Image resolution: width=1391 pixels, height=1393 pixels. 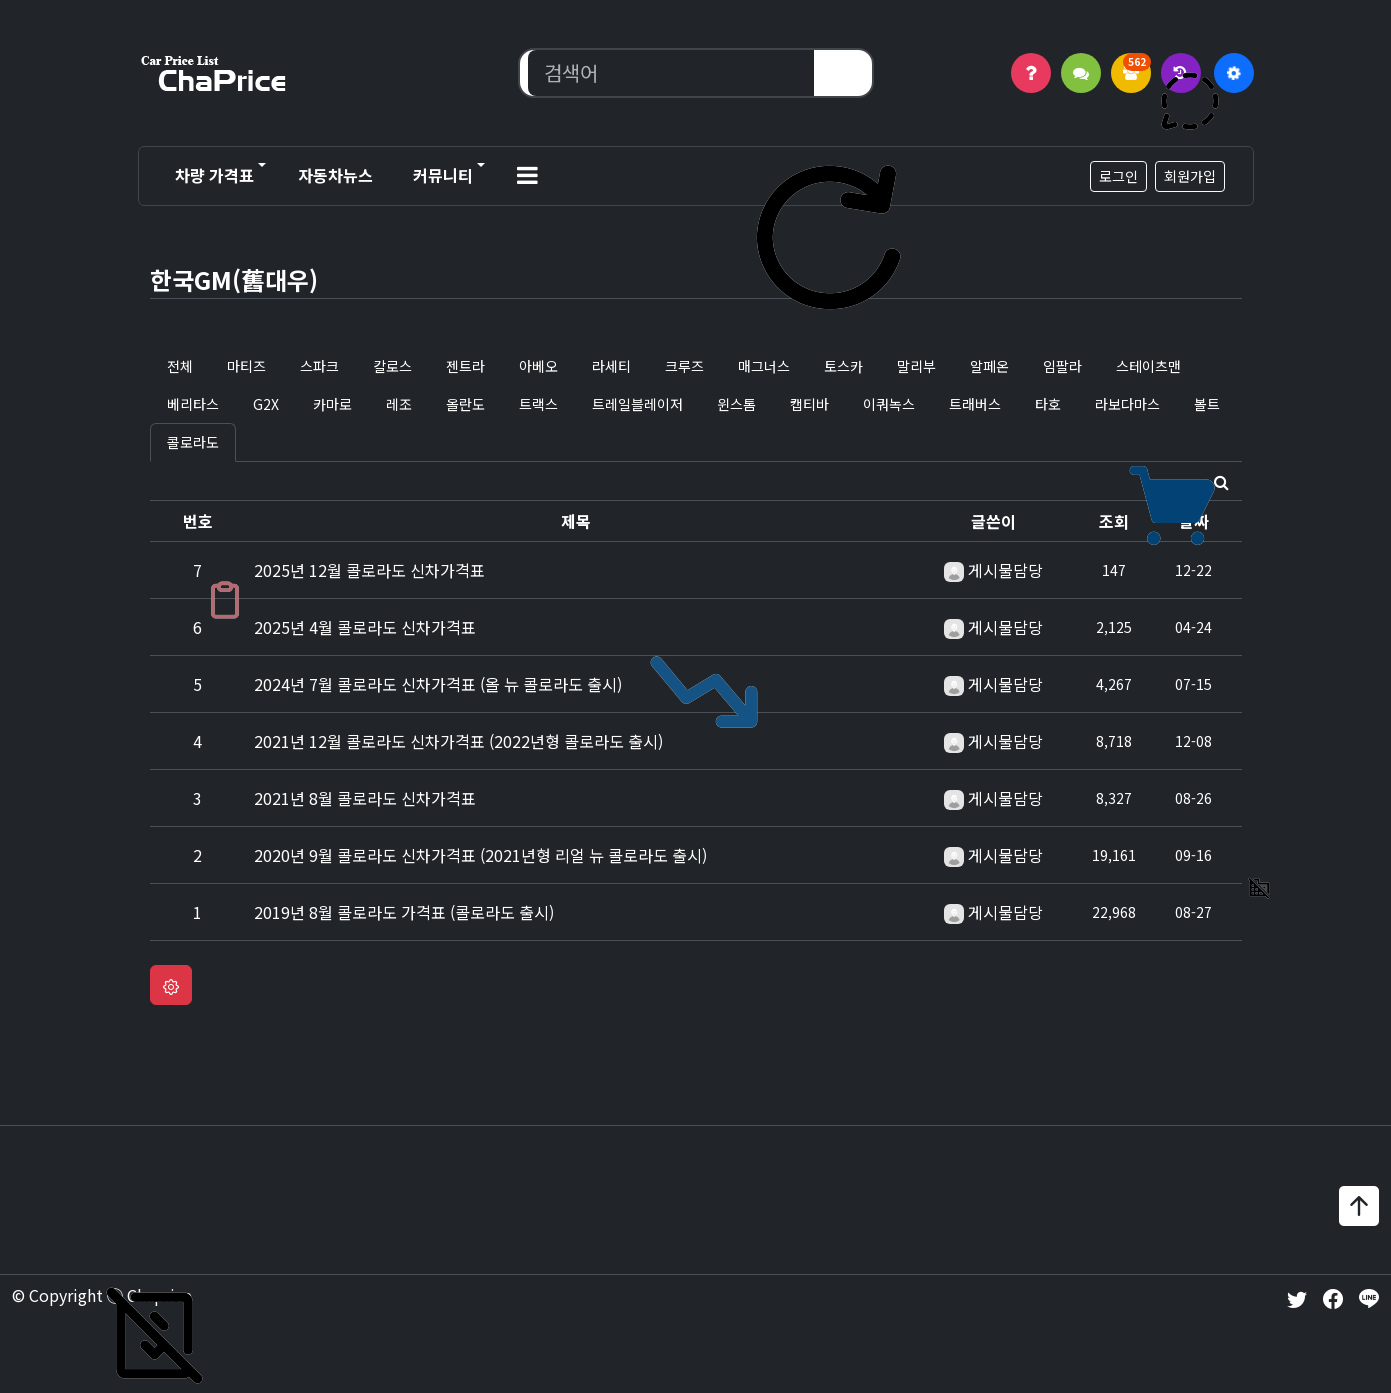 What do you see at coordinates (154, 1335) in the screenshot?
I see `elevator unavailable or out of service` at bounding box center [154, 1335].